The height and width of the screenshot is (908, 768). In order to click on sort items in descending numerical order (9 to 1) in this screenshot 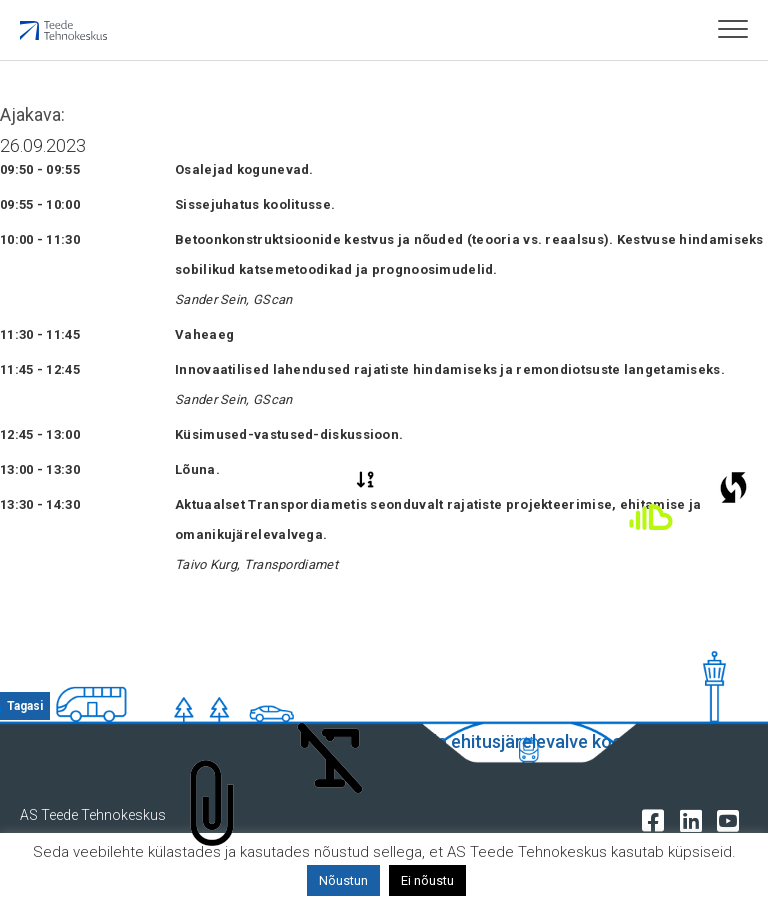, I will do `click(365, 479)`.